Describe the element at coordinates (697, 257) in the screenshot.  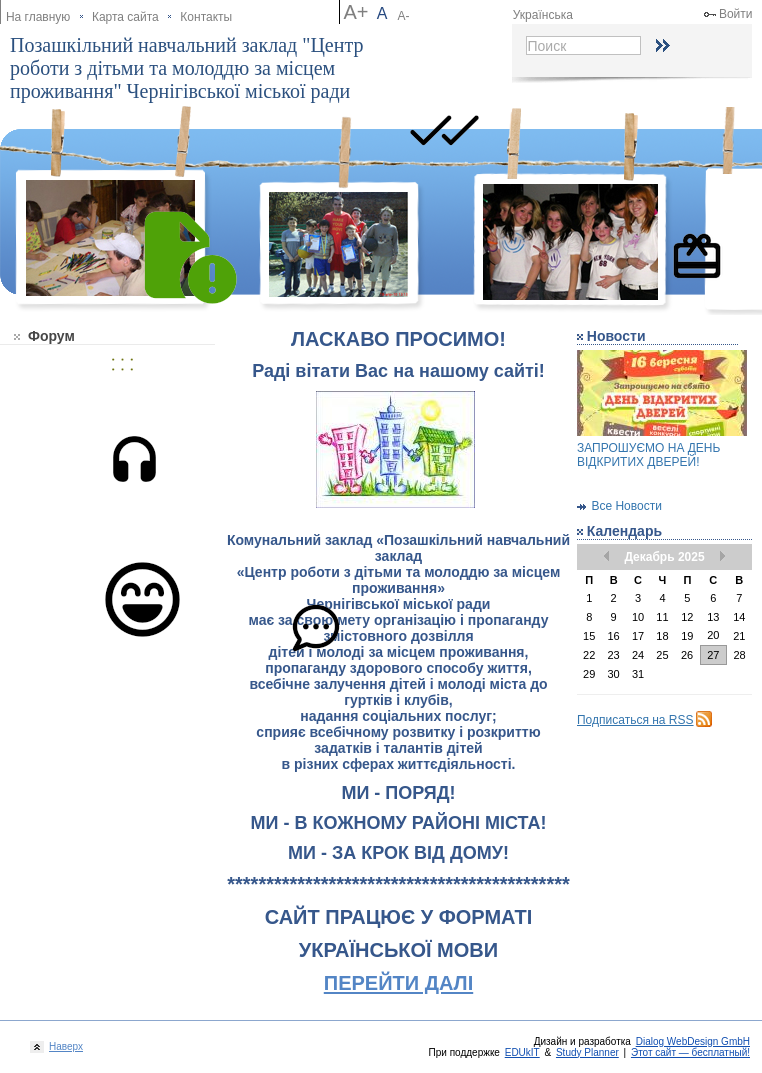
I see `redeem a gift card or voucher` at that location.